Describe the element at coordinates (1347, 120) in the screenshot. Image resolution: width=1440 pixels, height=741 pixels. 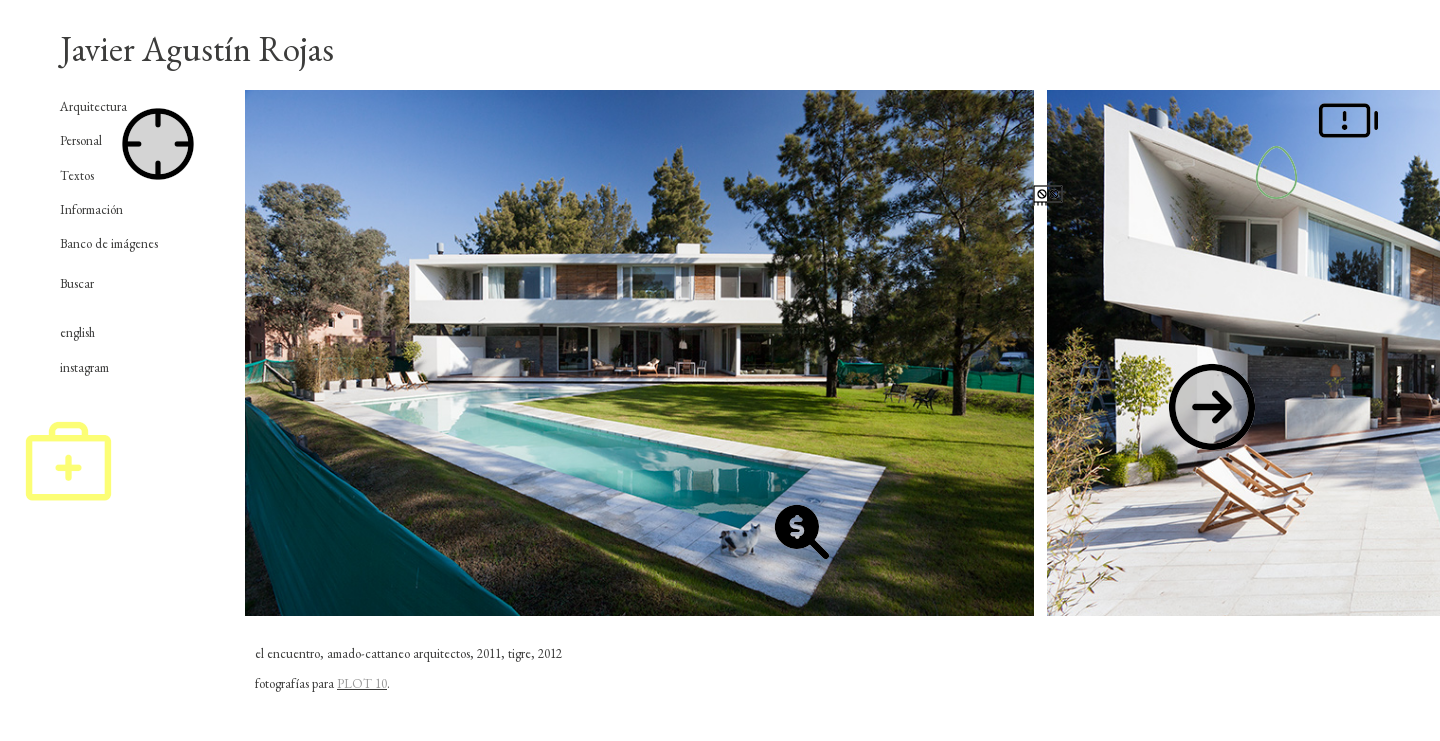
I see `indicates low battery warning` at that location.